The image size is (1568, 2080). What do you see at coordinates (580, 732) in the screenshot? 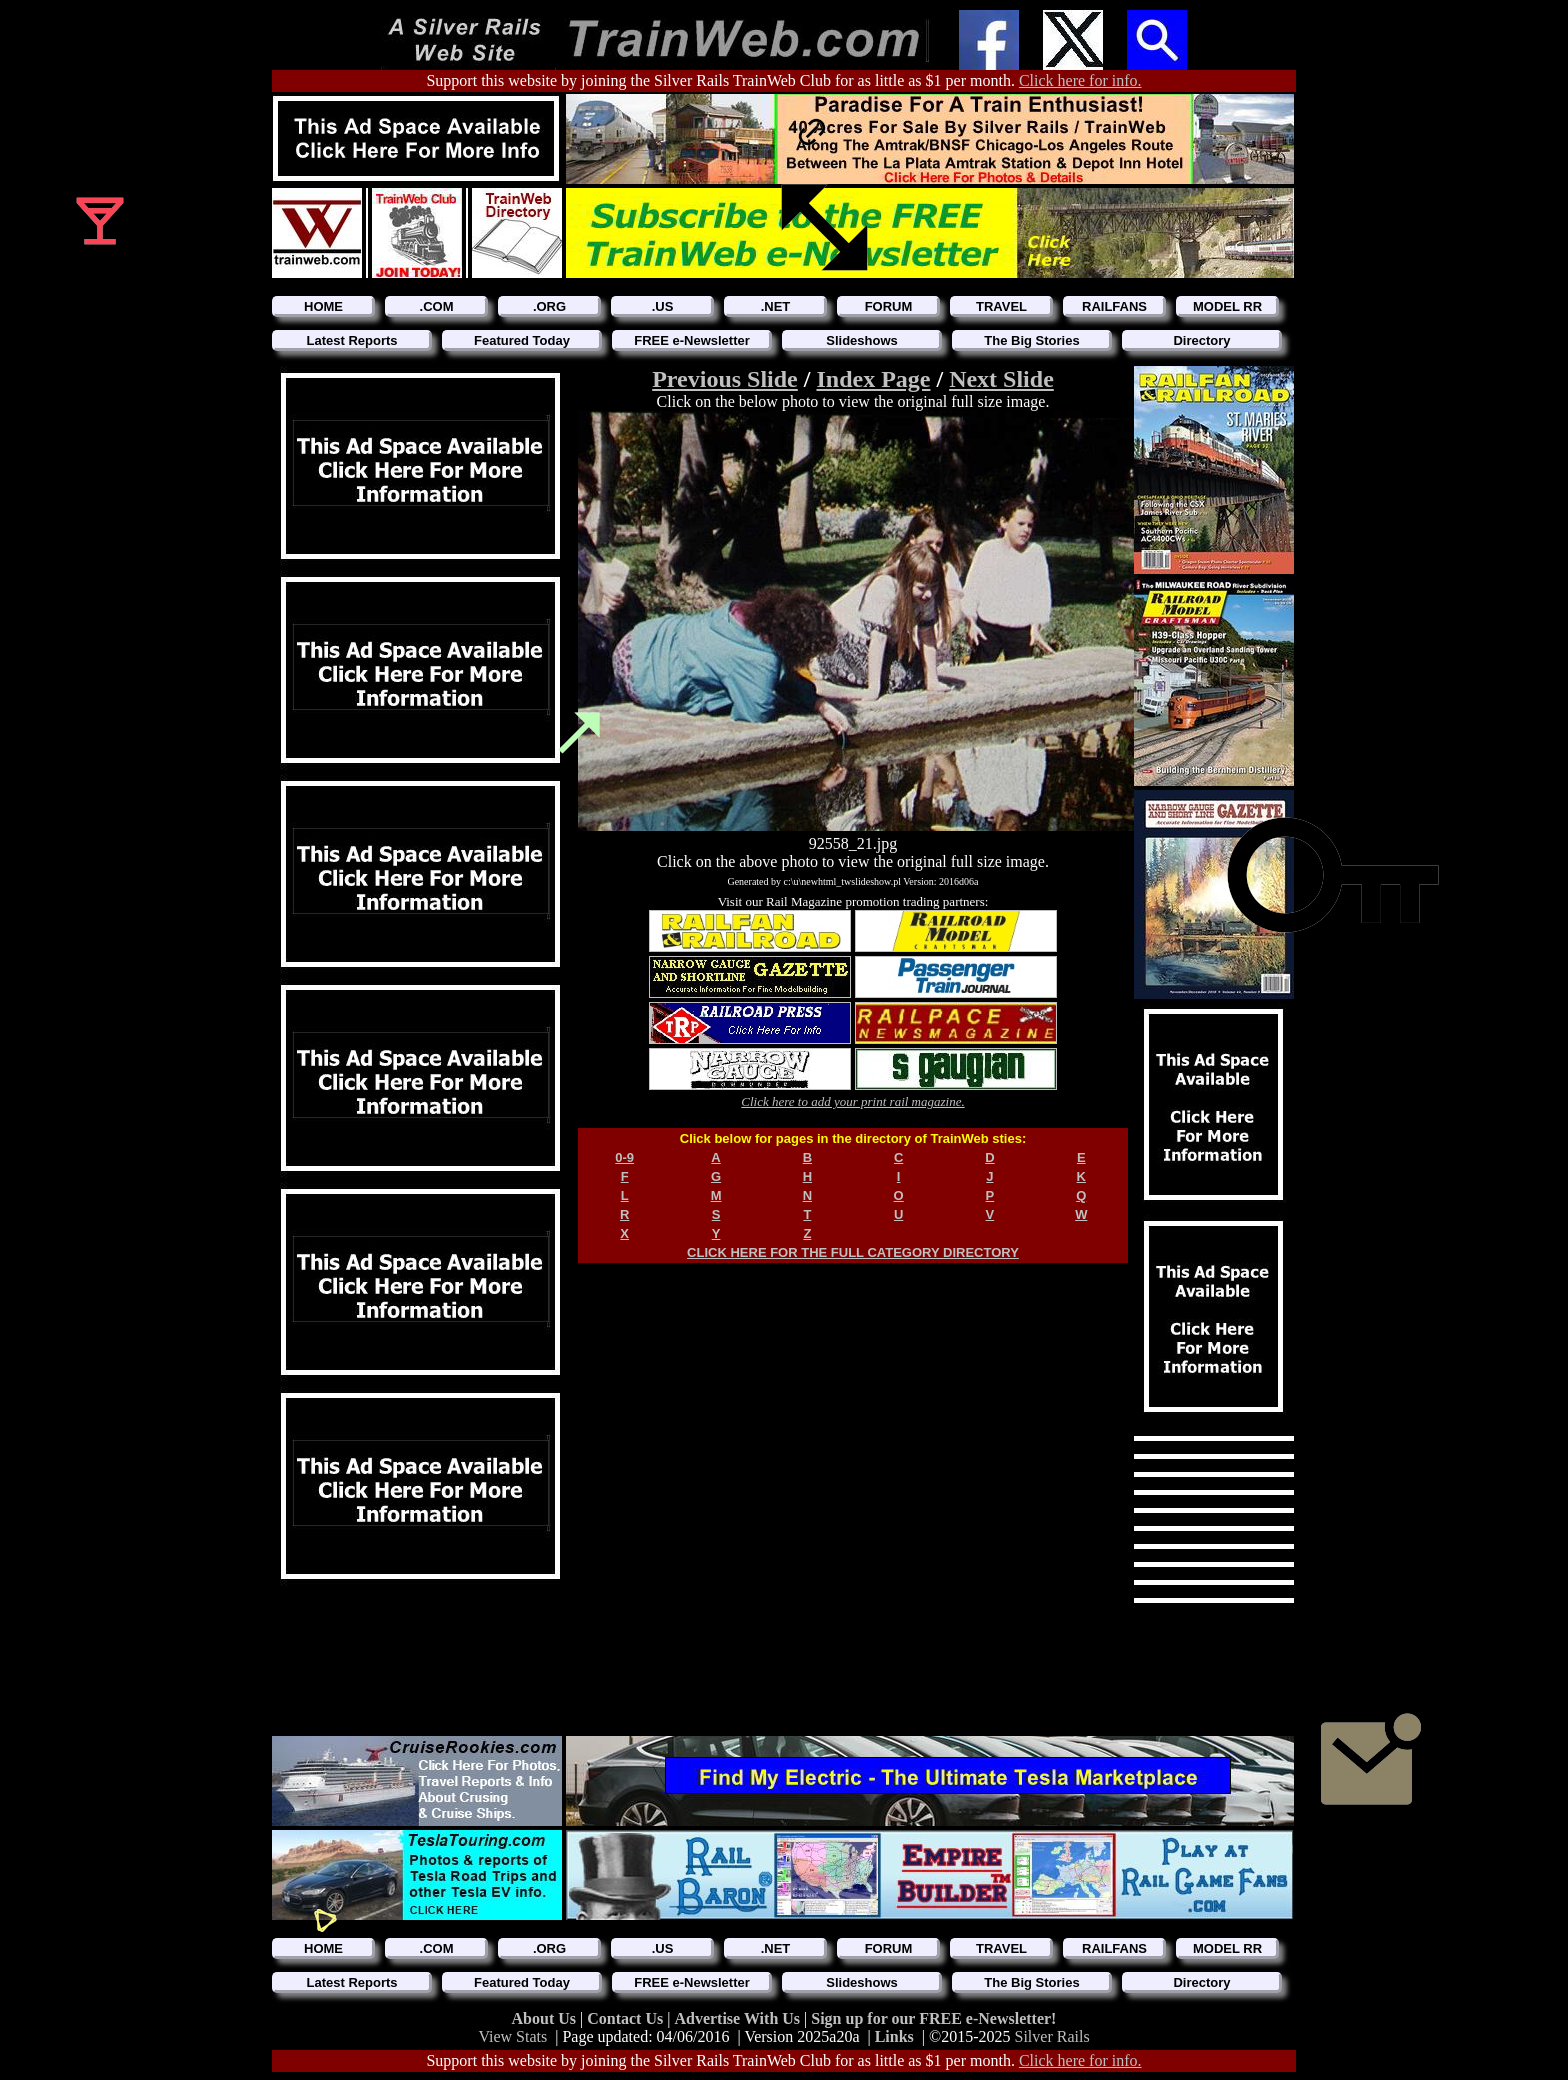
I see `open link in new tab or external window` at bounding box center [580, 732].